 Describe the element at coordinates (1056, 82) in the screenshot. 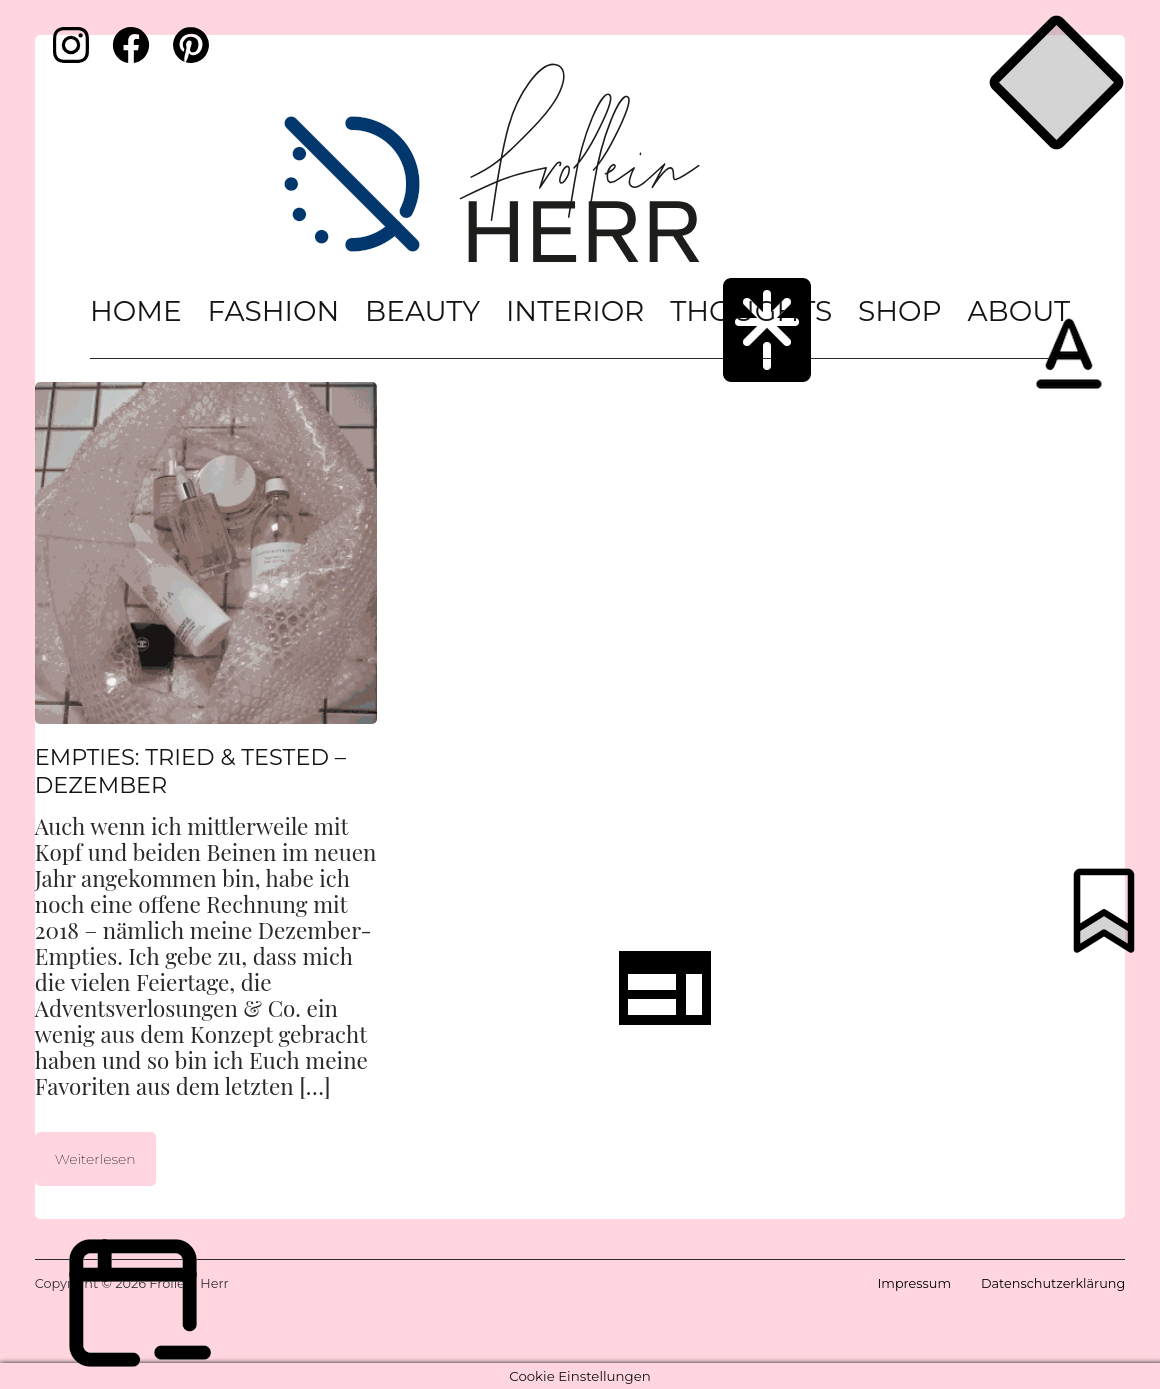

I see `indicates premium or pro membership status` at that location.